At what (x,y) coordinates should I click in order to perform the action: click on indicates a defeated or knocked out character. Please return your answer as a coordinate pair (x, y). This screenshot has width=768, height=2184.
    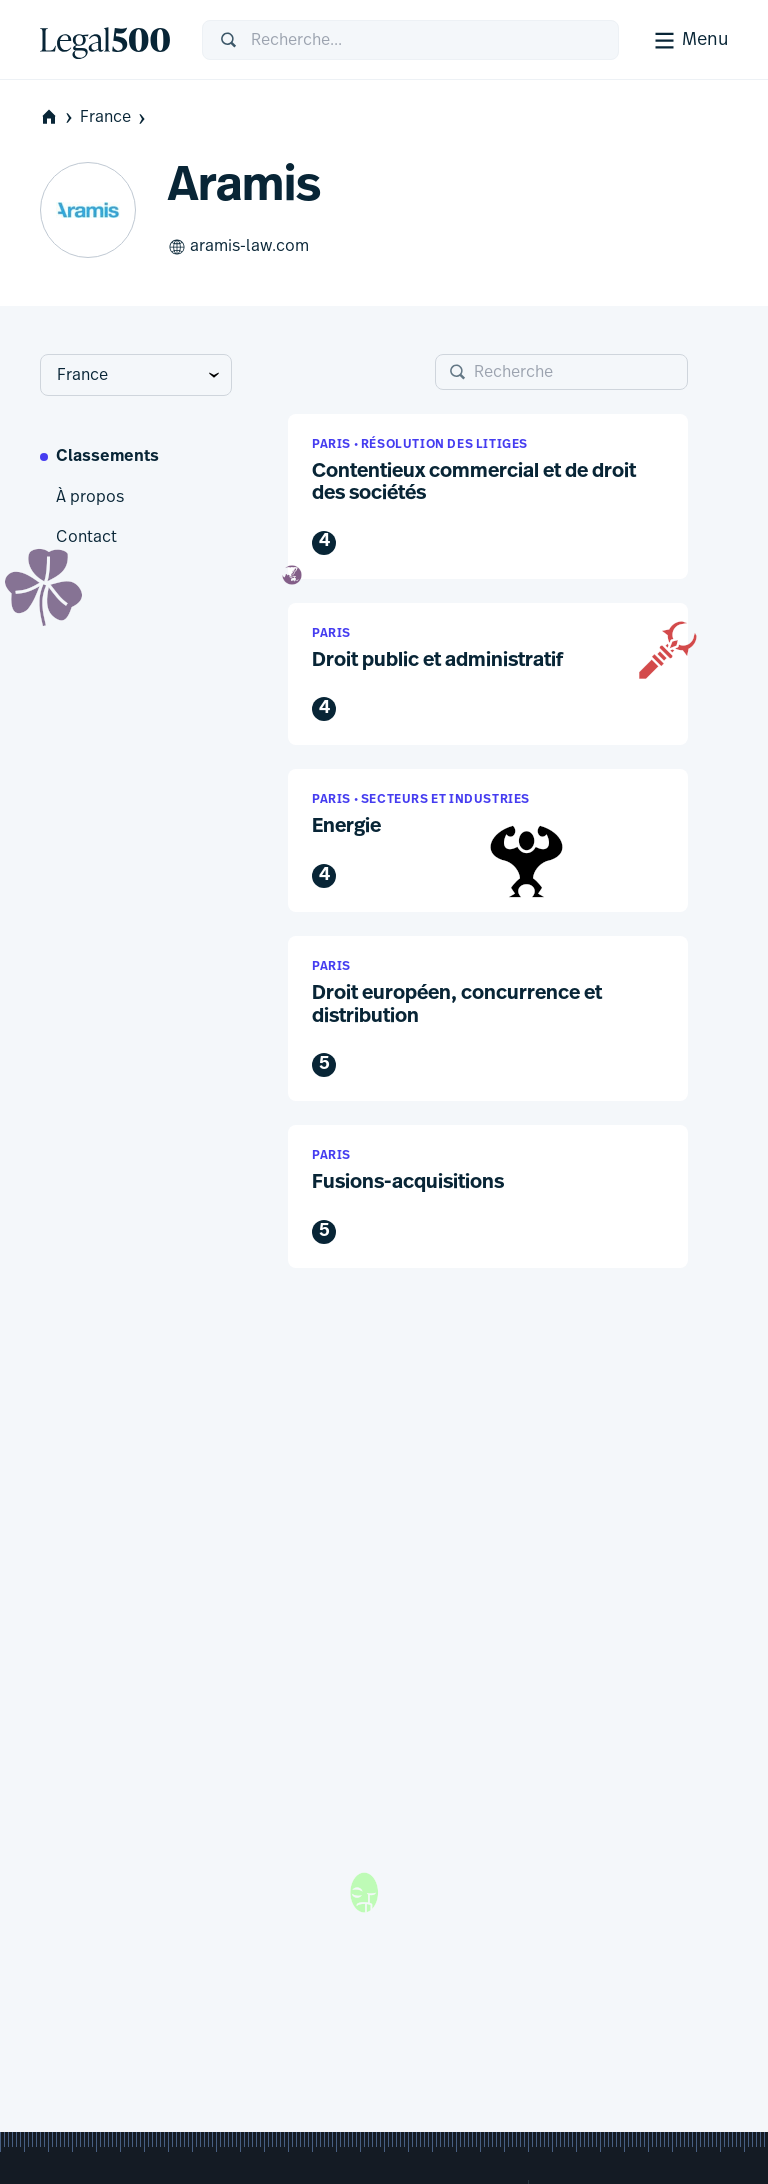
    Looking at the image, I should click on (363, 1892).